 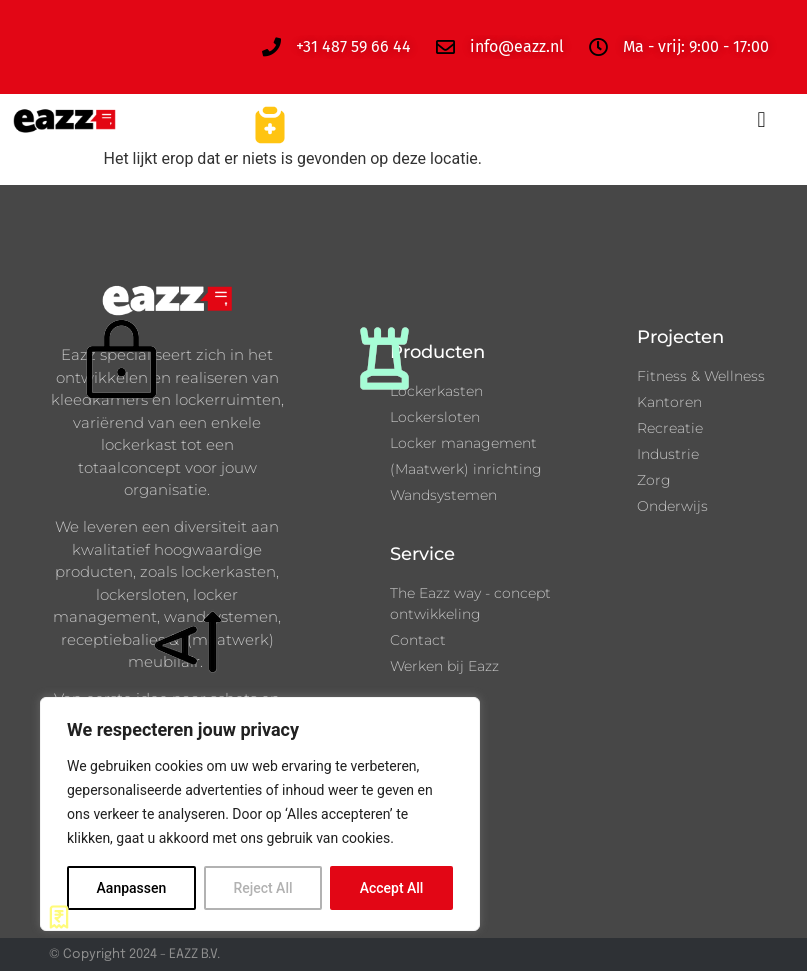 What do you see at coordinates (121, 363) in the screenshot?
I see `lock or secure this item` at bounding box center [121, 363].